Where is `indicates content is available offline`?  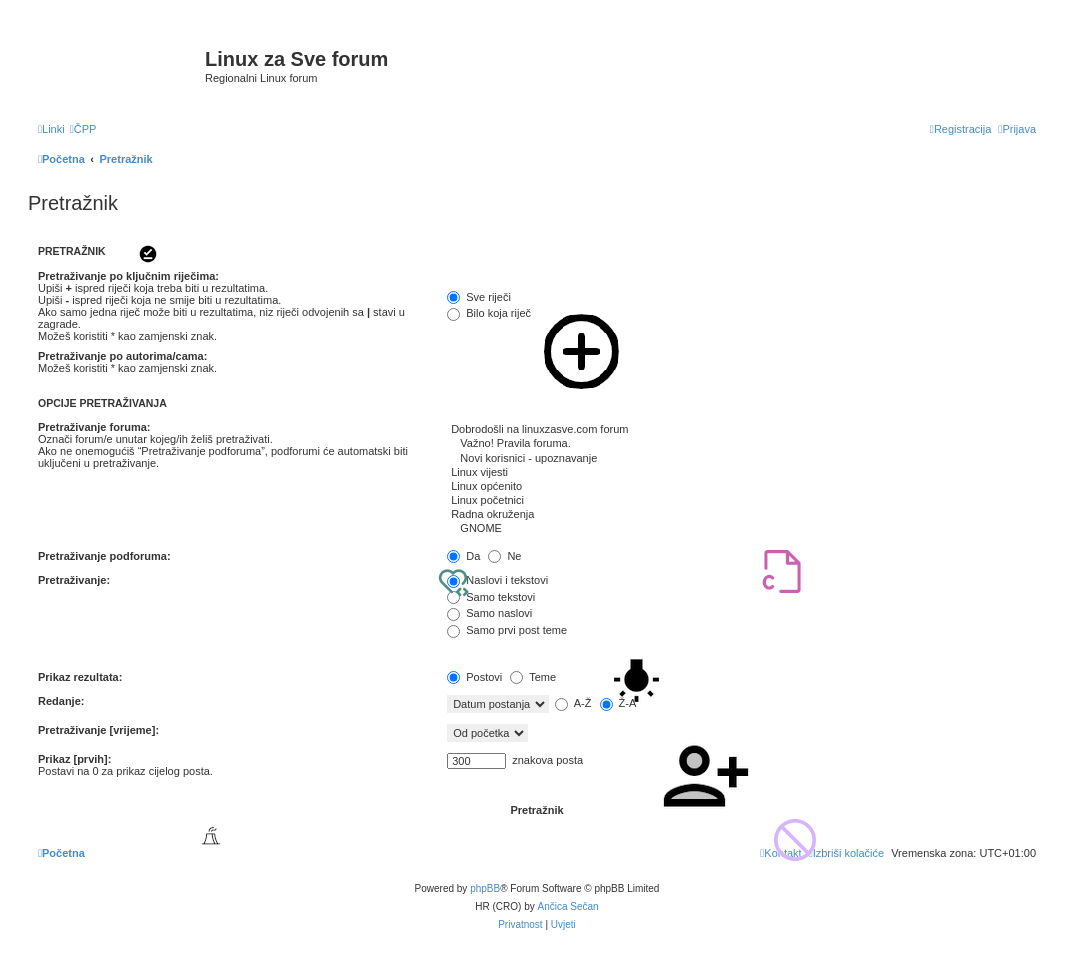
indicates content is available offline is located at coordinates (148, 254).